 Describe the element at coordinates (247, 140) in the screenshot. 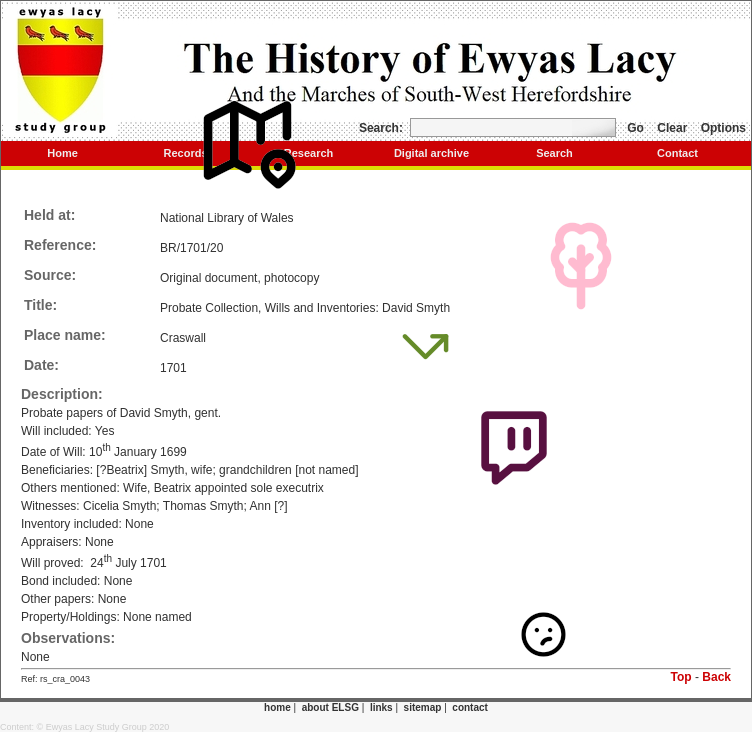

I see `view location on map` at that location.